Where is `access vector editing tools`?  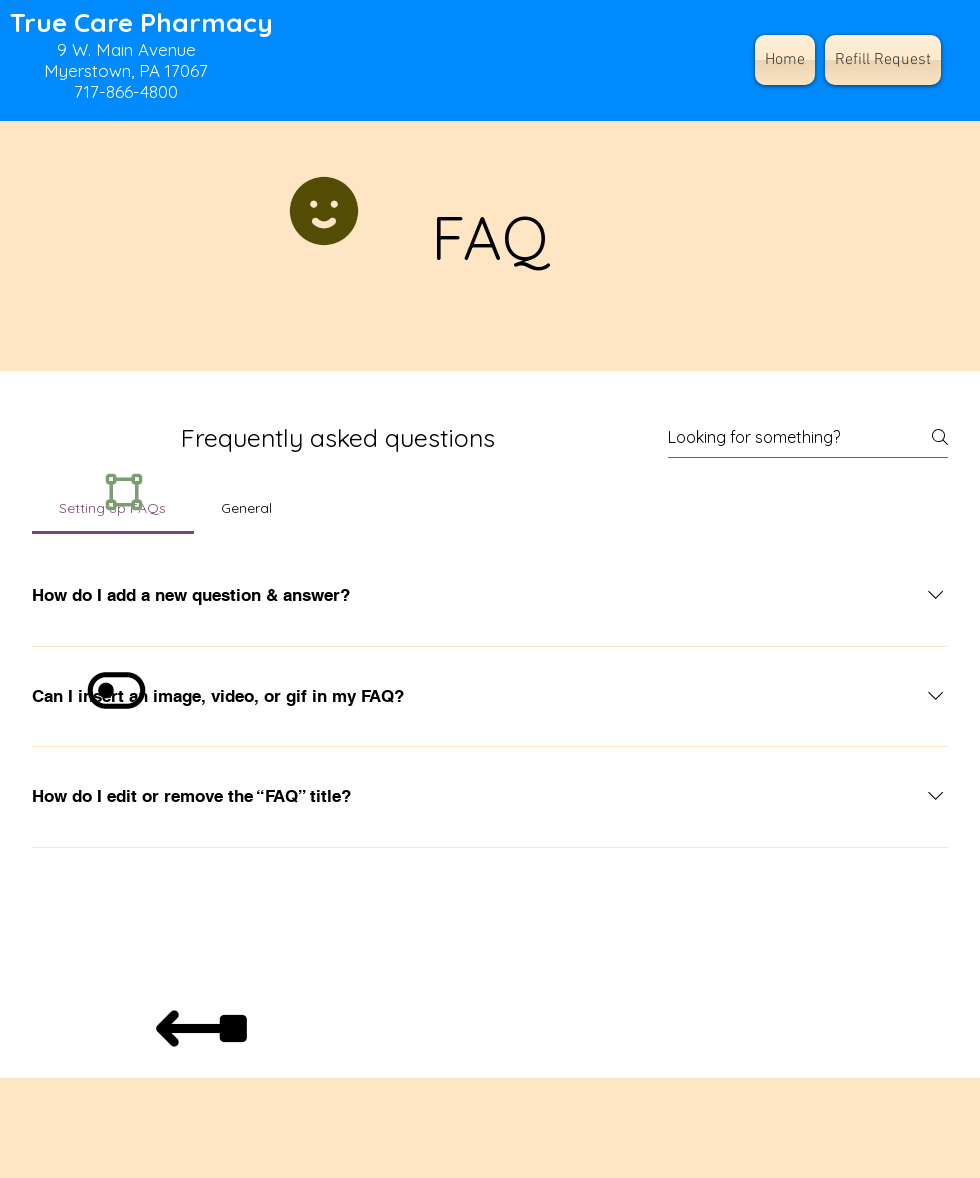
access vector editing tools is located at coordinates (124, 492).